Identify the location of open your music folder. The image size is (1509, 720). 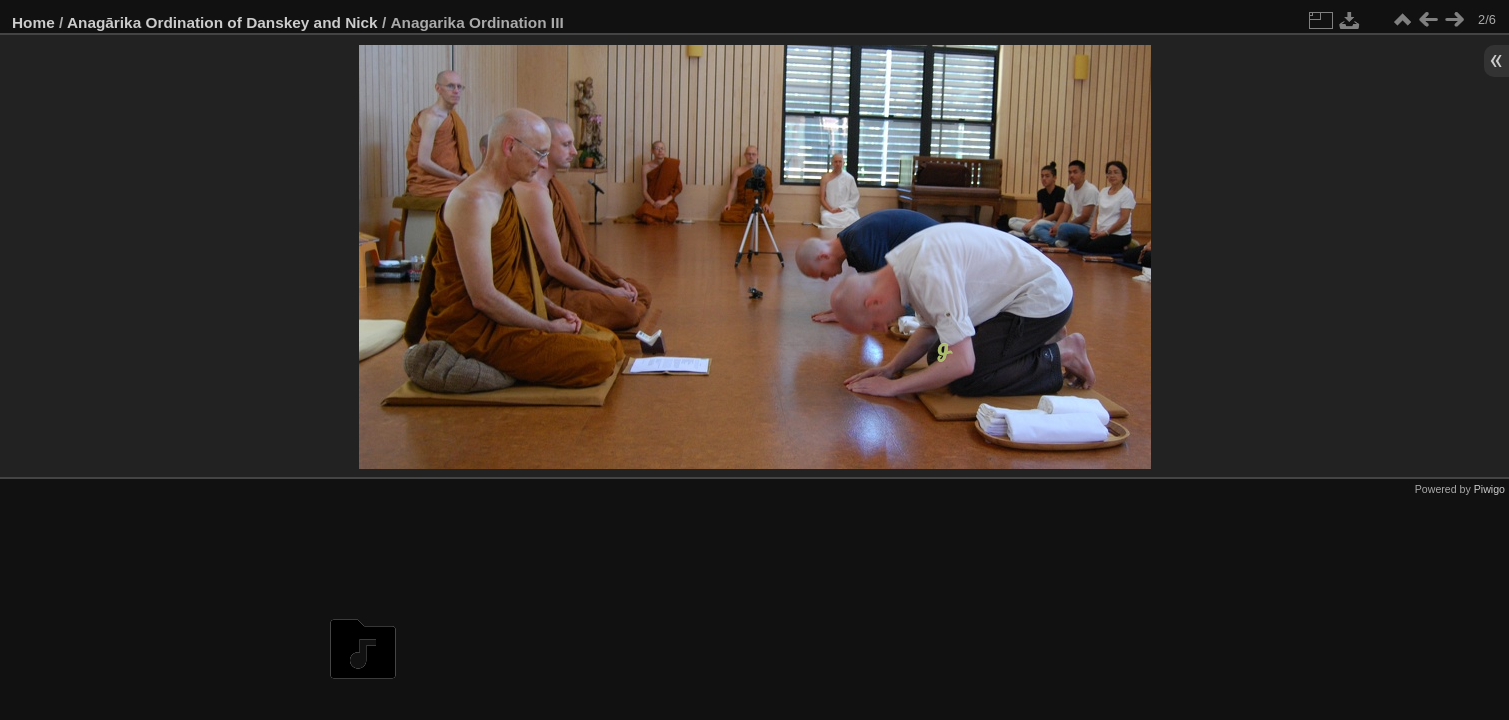
(363, 649).